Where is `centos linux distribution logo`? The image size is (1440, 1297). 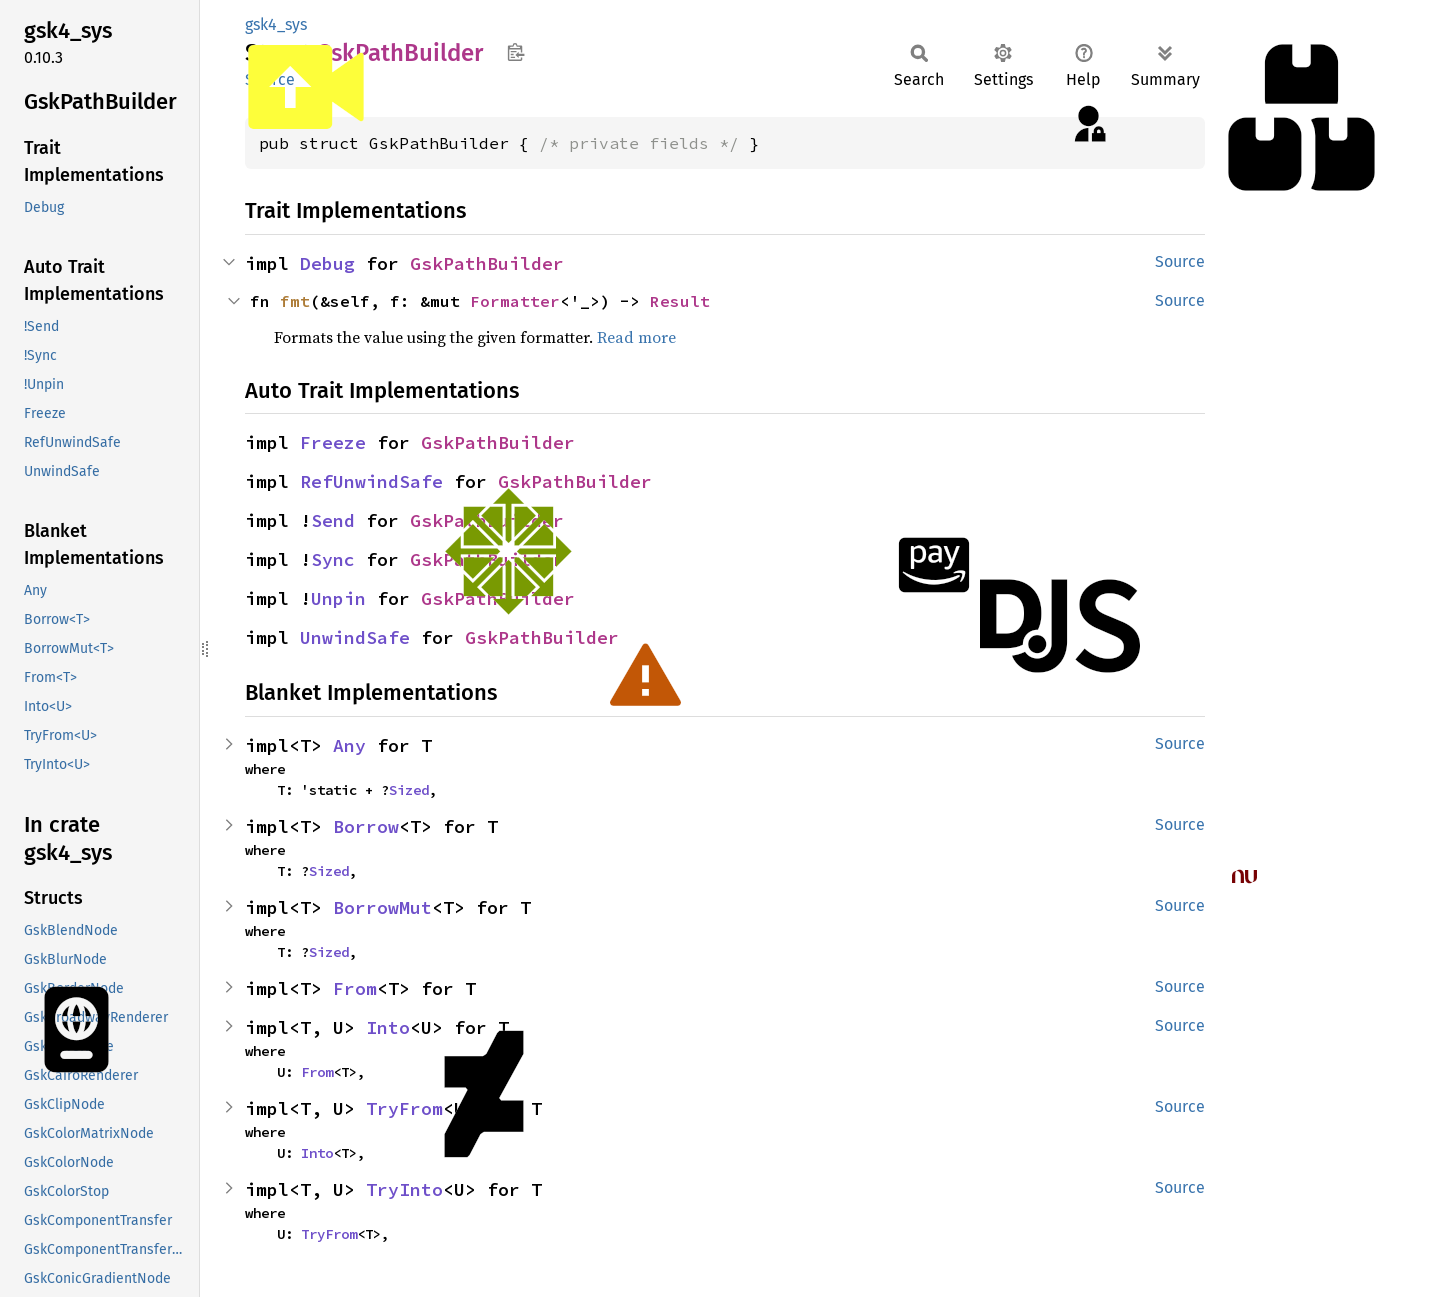
centos linux distribution logo is located at coordinates (508, 551).